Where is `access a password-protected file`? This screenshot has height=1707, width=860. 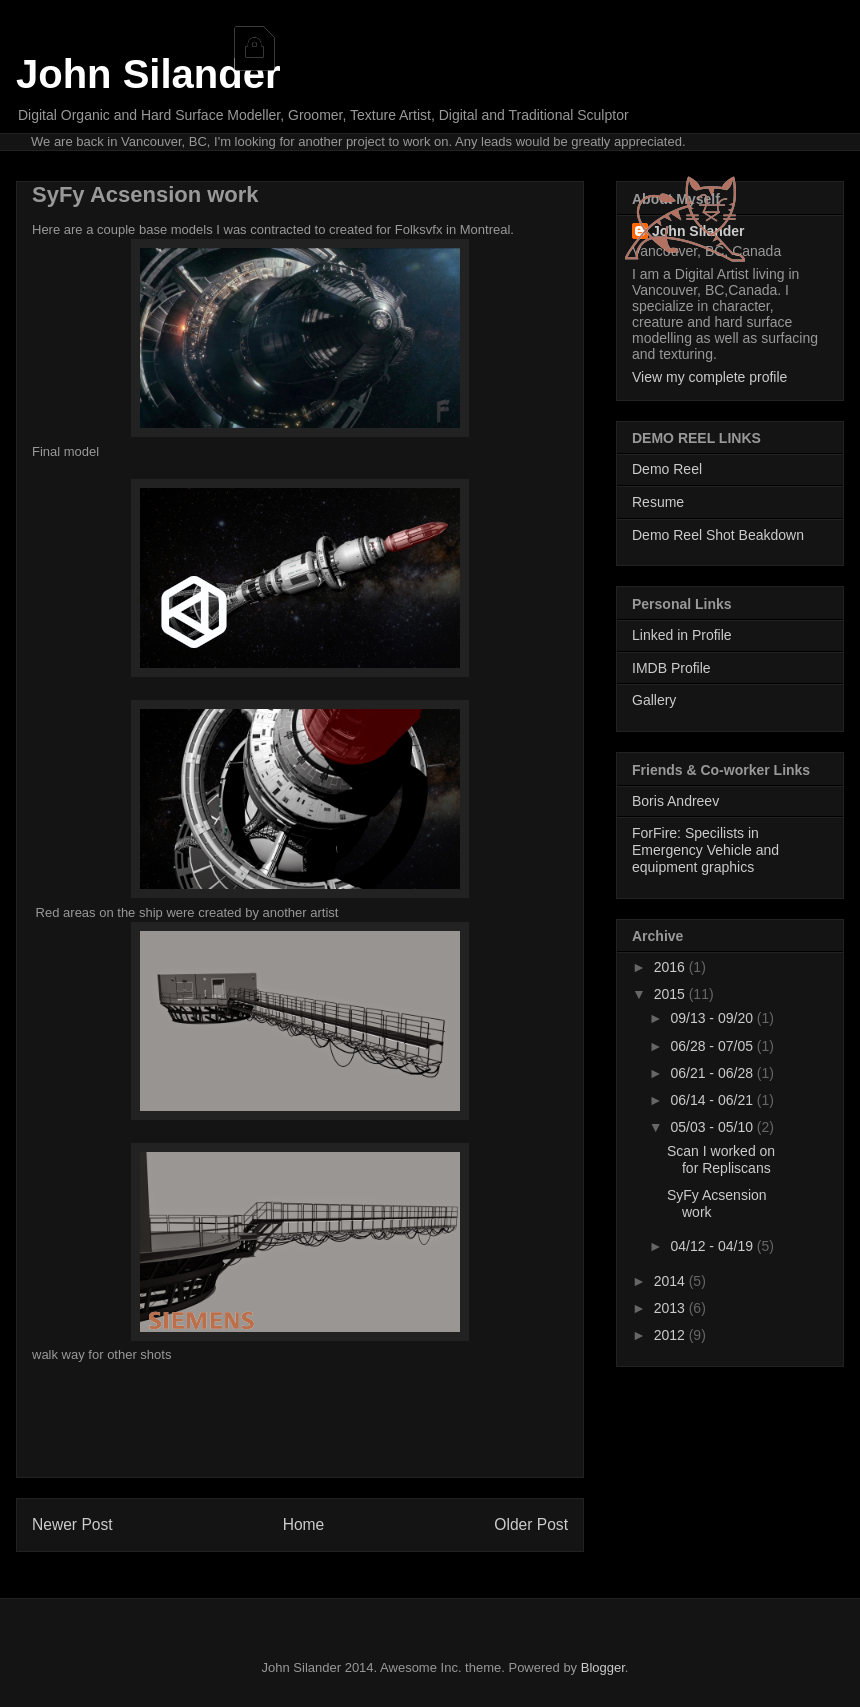
access a password-protected file is located at coordinates (254, 48).